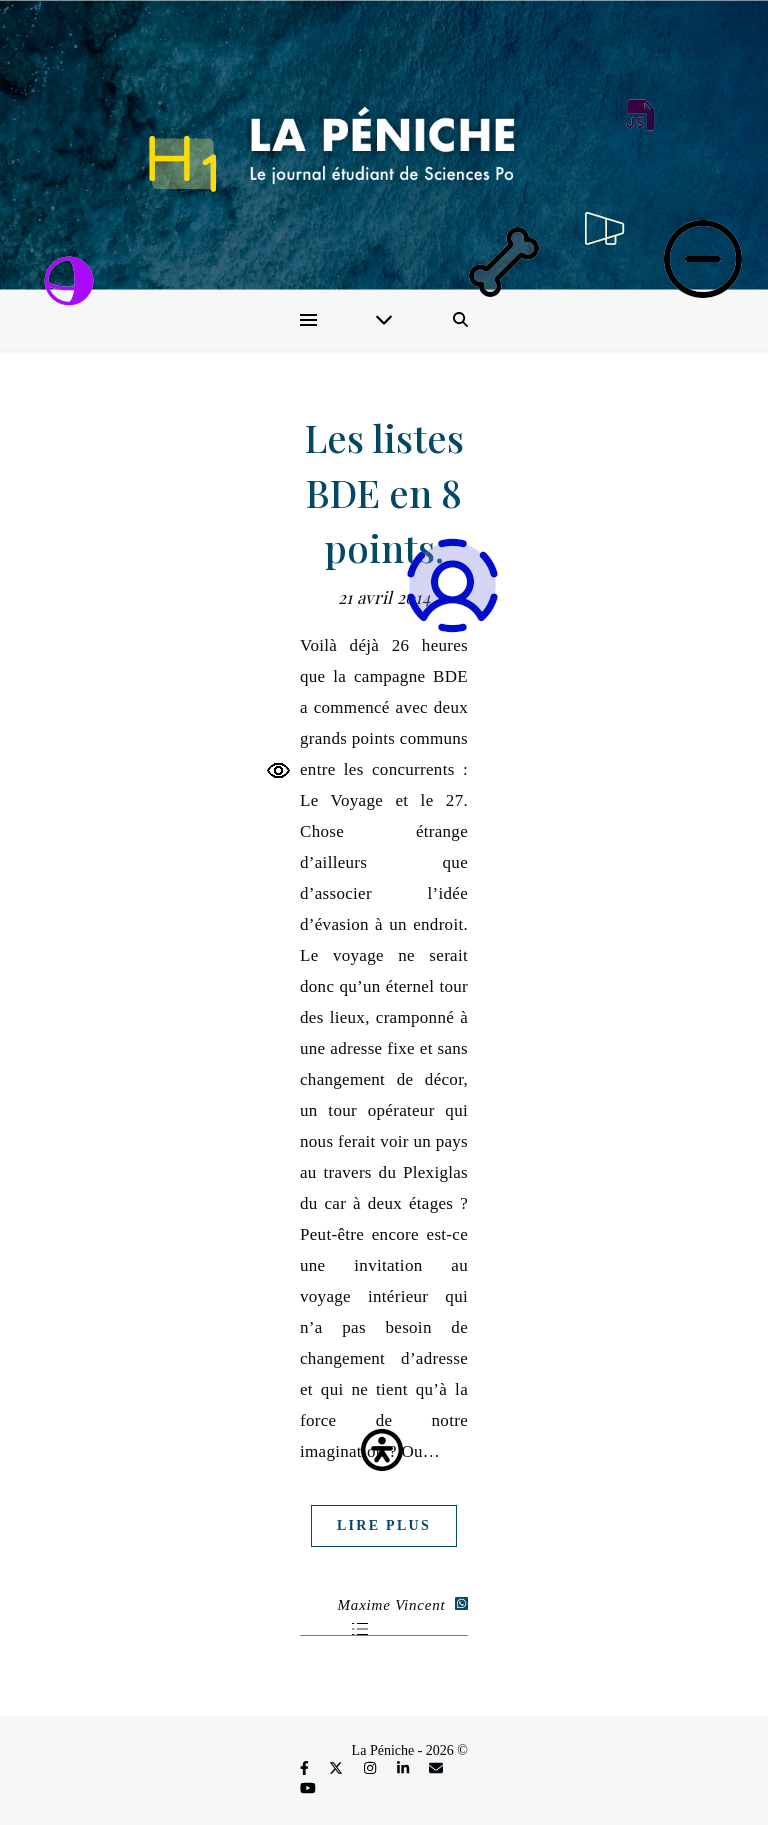  What do you see at coordinates (382, 1450) in the screenshot?
I see `view user profile` at bounding box center [382, 1450].